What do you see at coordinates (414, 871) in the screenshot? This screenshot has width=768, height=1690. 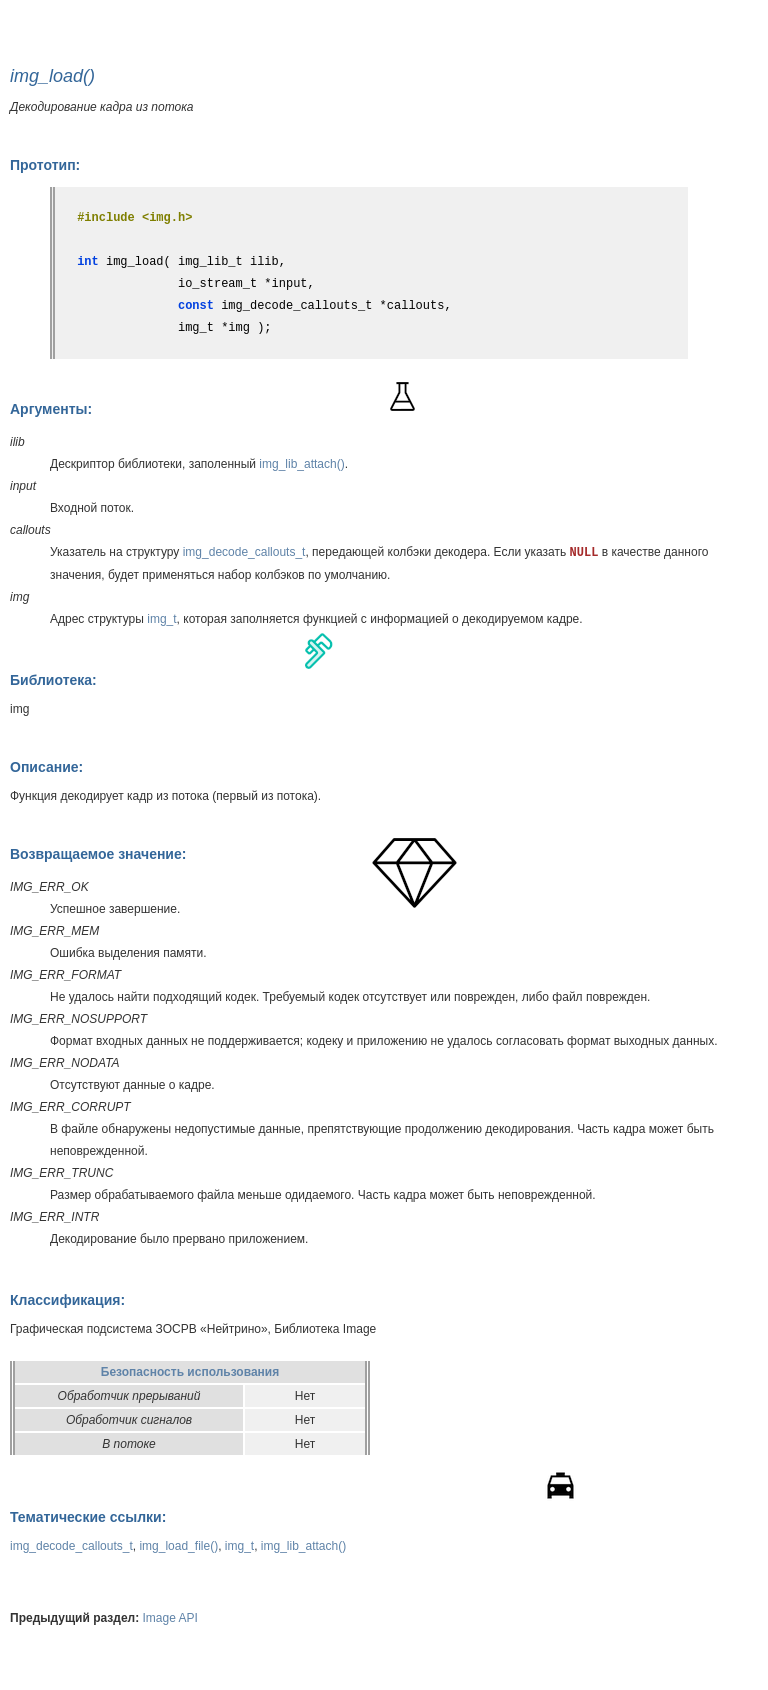 I see `open sketch design app` at bounding box center [414, 871].